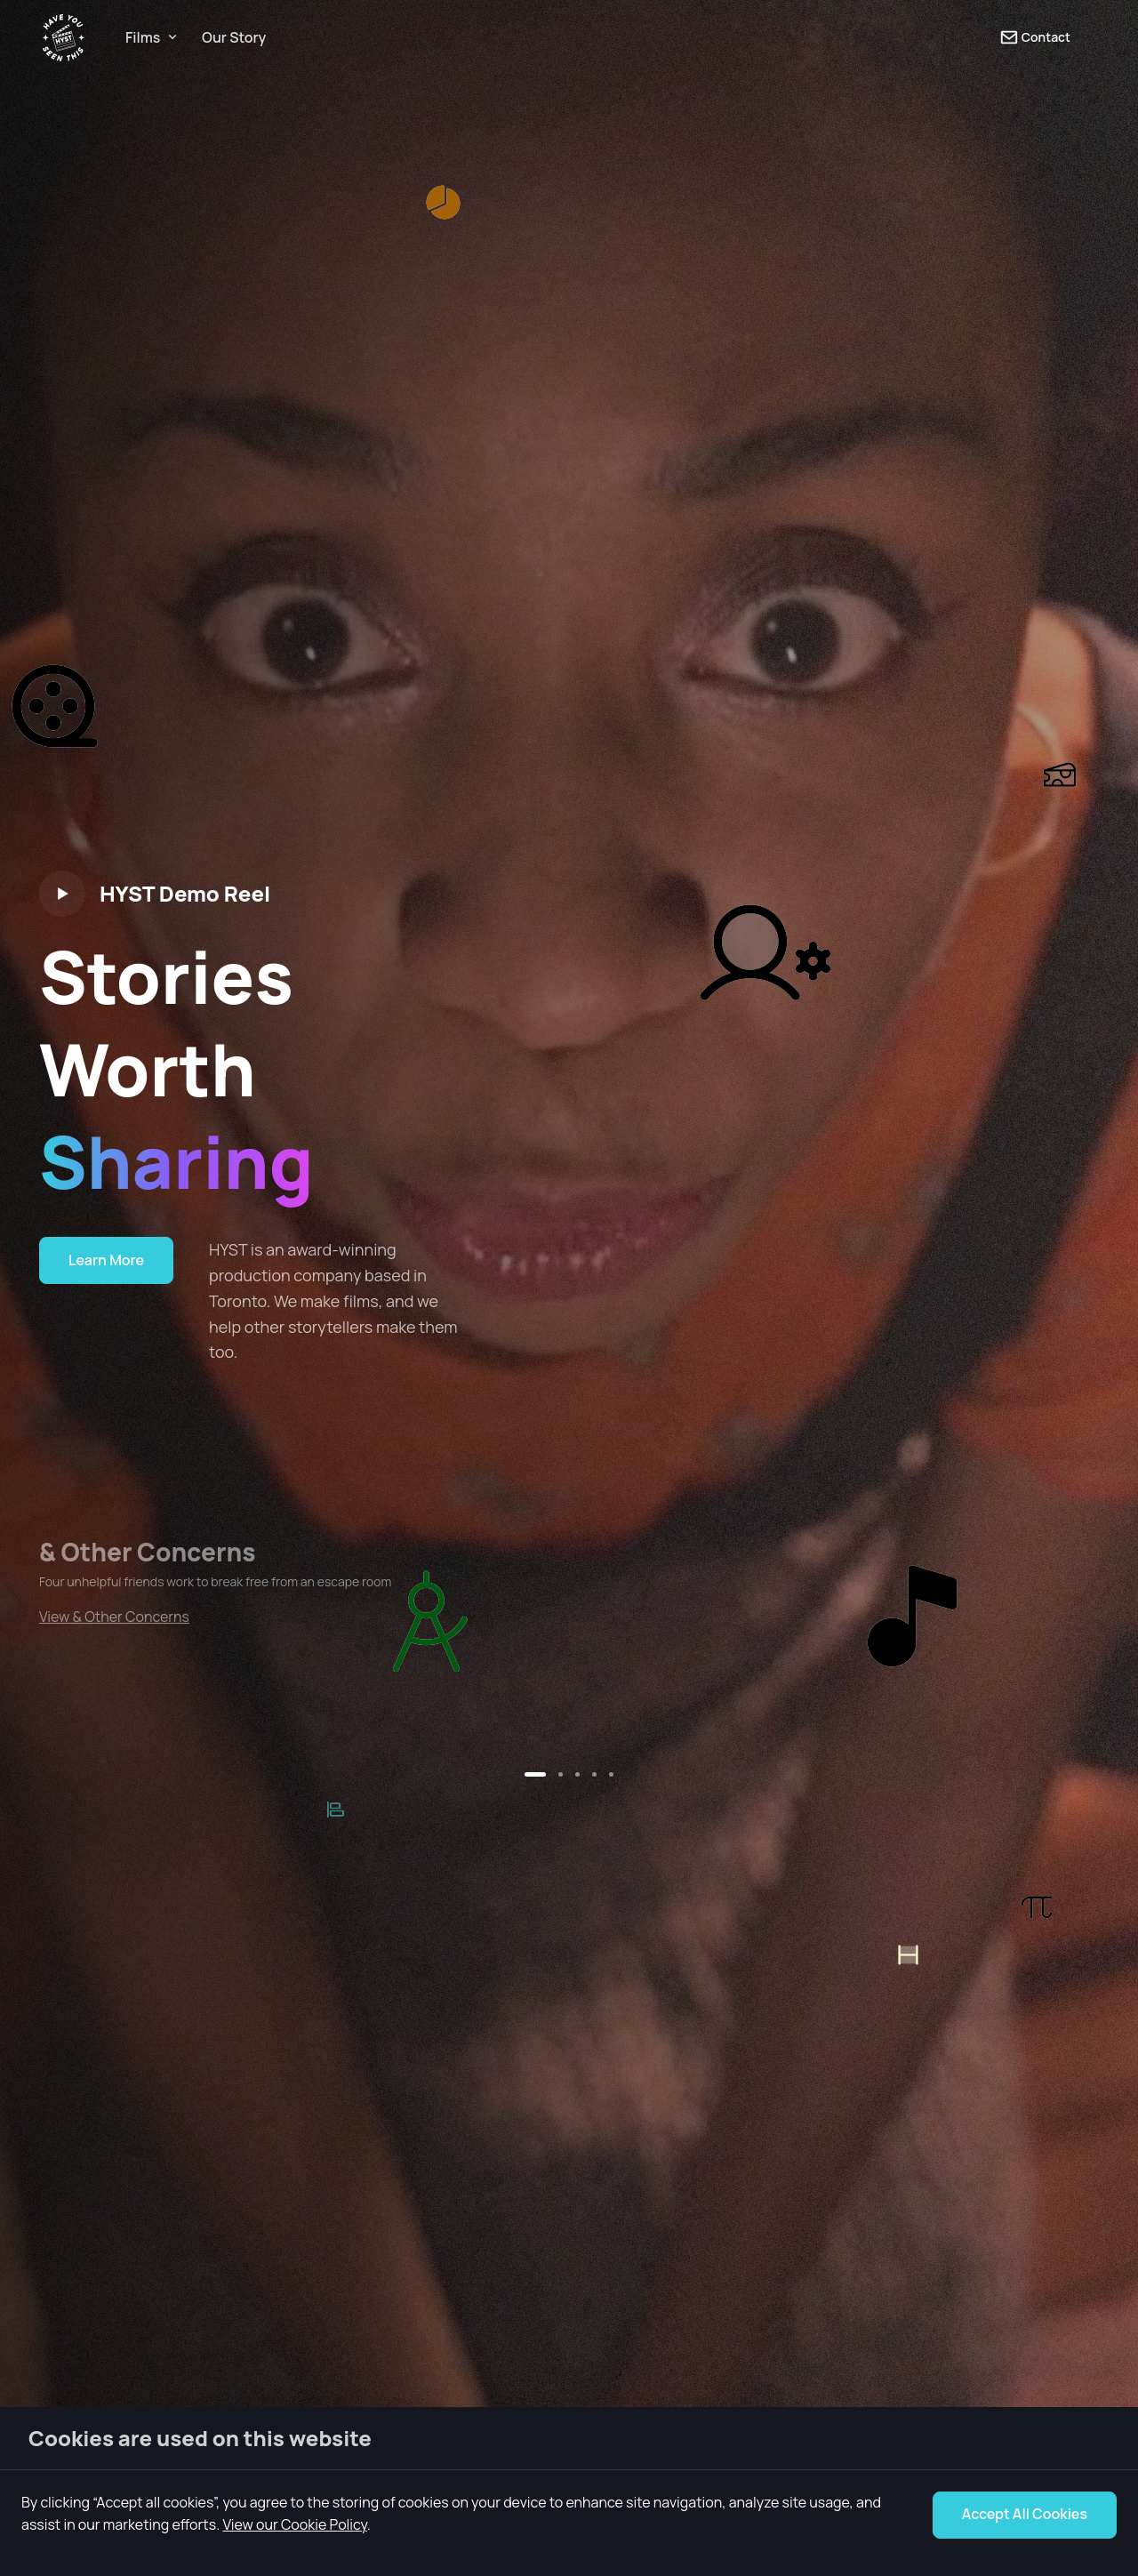  What do you see at coordinates (912, 1614) in the screenshot?
I see `open music player or audio library` at bounding box center [912, 1614].